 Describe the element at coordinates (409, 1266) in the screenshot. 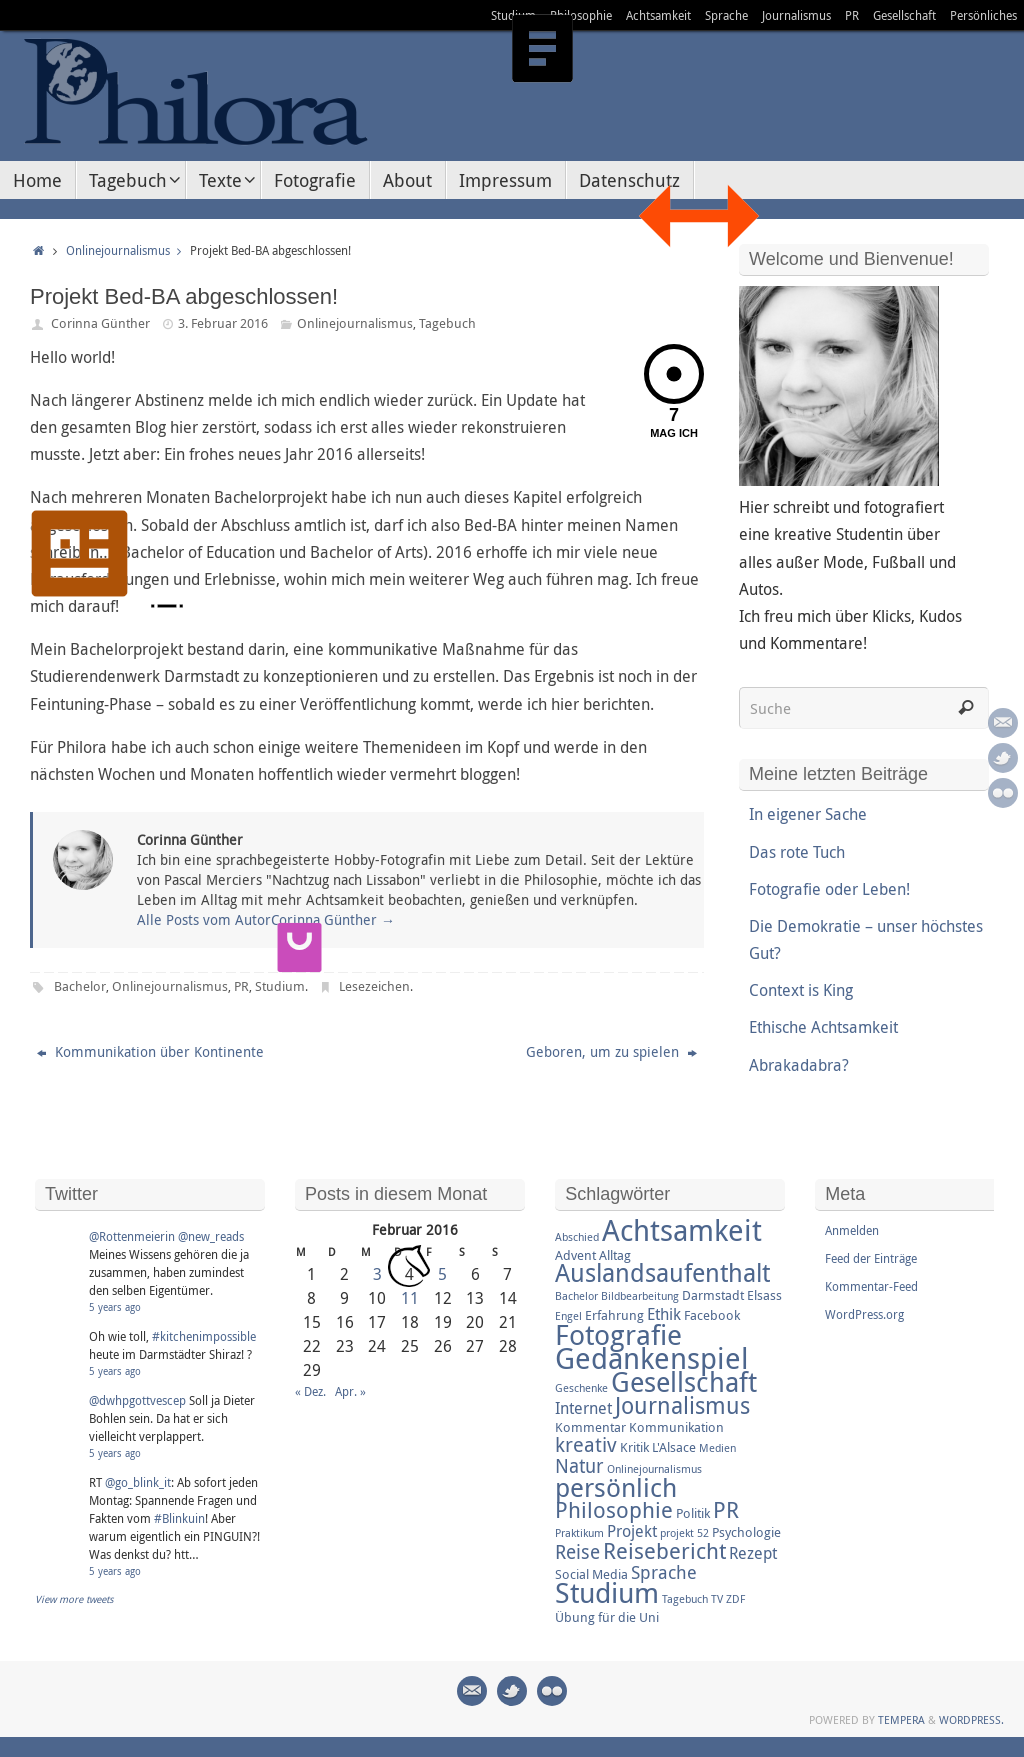

I see `open the lichess chess platform` at that location.